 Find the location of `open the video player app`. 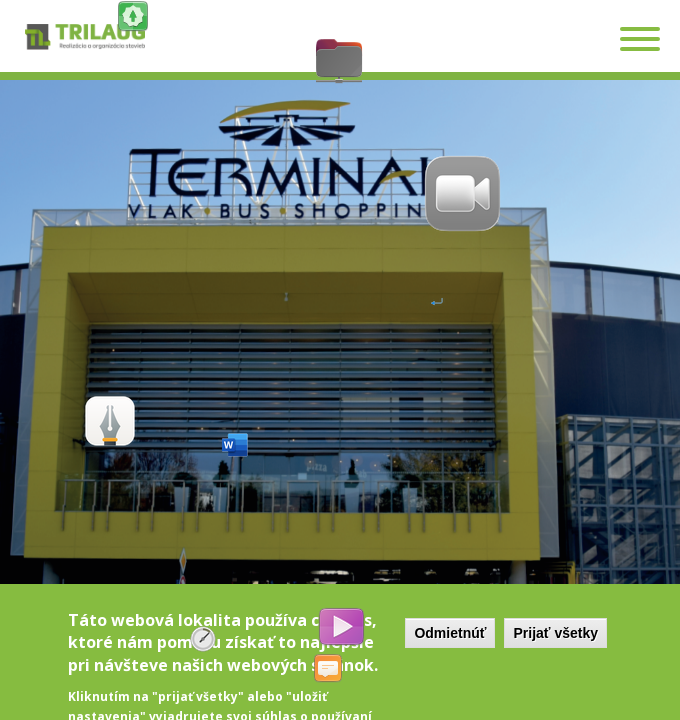

open the video player app is located at coordinates (341, 626).